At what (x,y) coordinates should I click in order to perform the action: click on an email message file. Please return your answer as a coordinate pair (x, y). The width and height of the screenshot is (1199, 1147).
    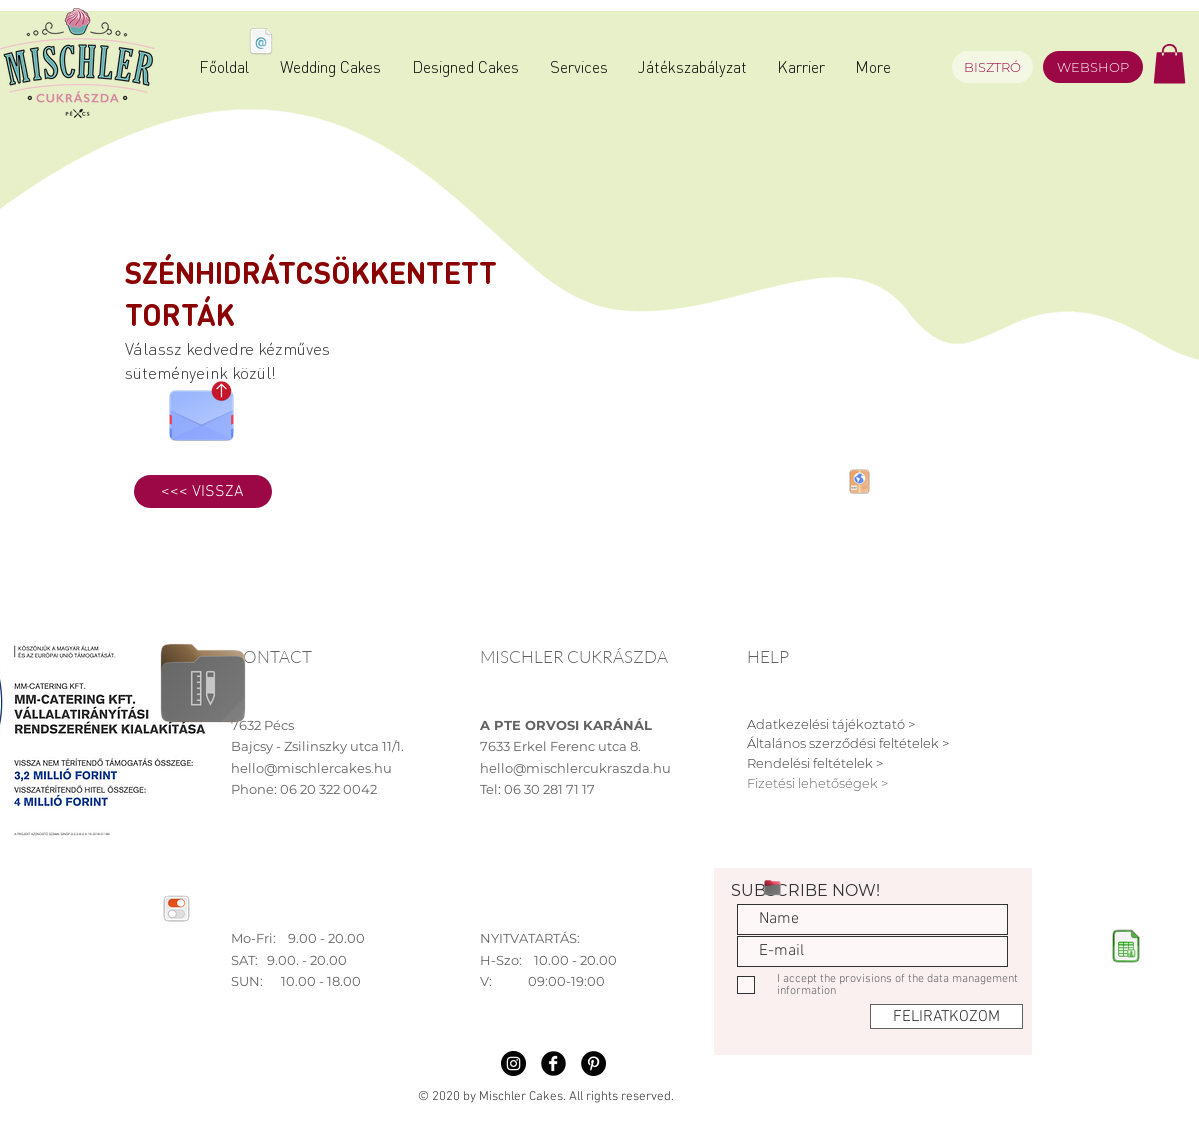
    Looking at the image, I should click on (261, 41).